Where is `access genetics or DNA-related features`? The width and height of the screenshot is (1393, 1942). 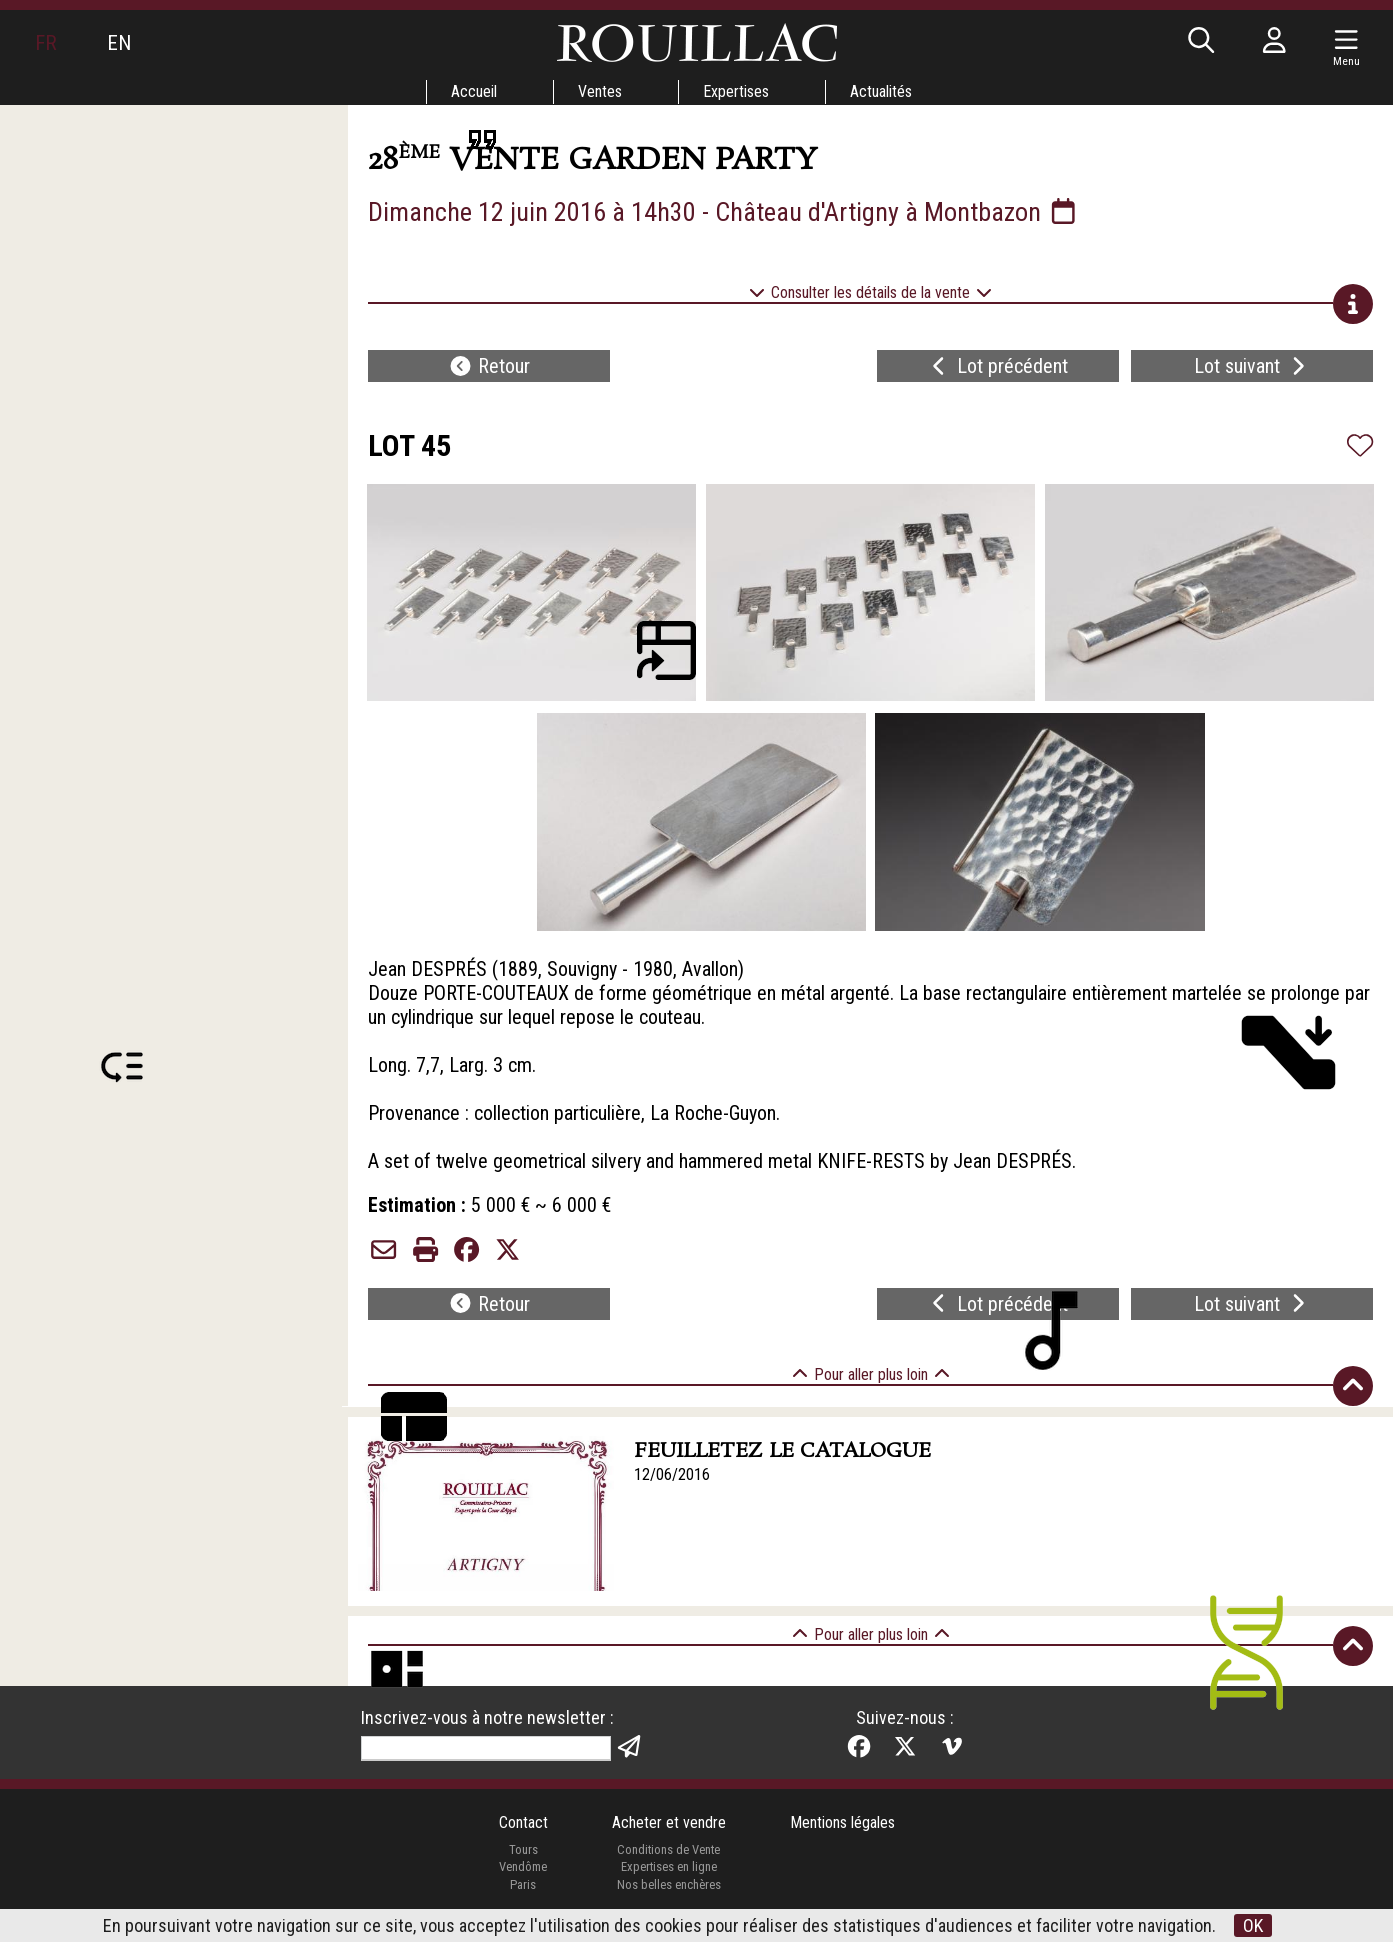 access genetics or DNA-related features is located at coordinates (1246, 1652).